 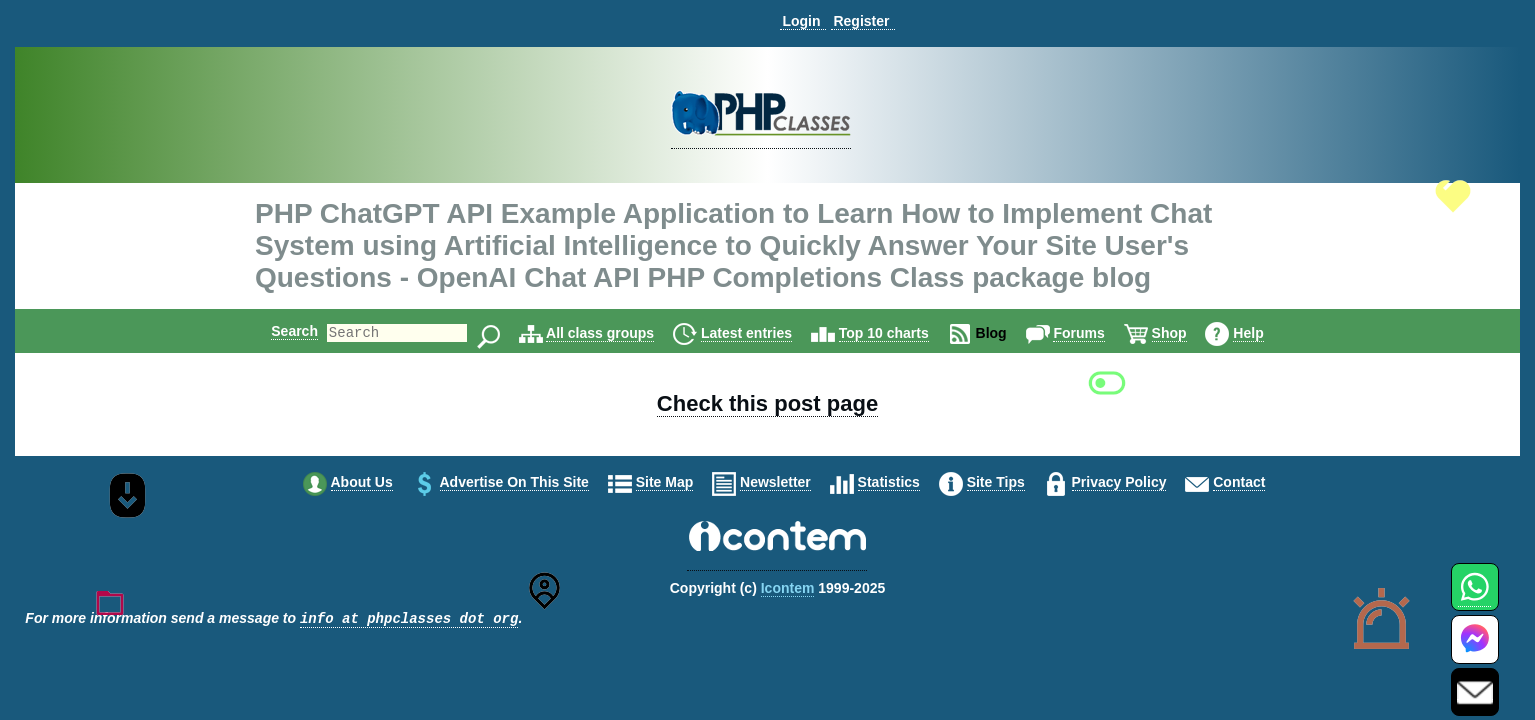 I want to click on scroll to the bottom of the page, so click(x=127, y=495).